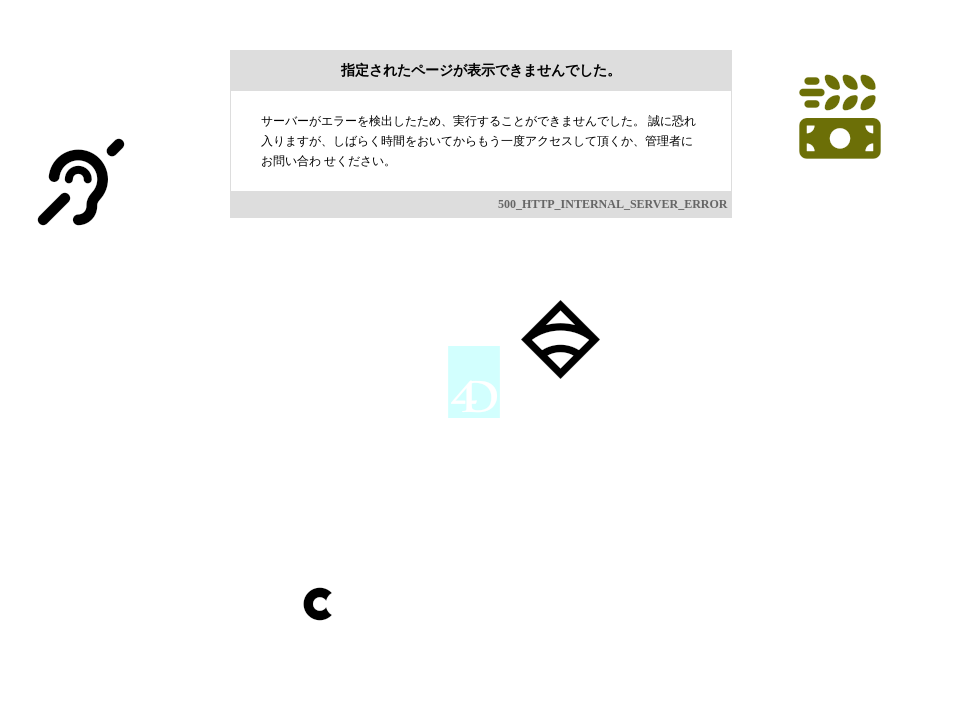 Image resolution: width=961 pixels, height=720 pixels. What do you see at coordinates (474, 382) in the screenshot?
I see `4D software logo` at bounding box center [474, 382].